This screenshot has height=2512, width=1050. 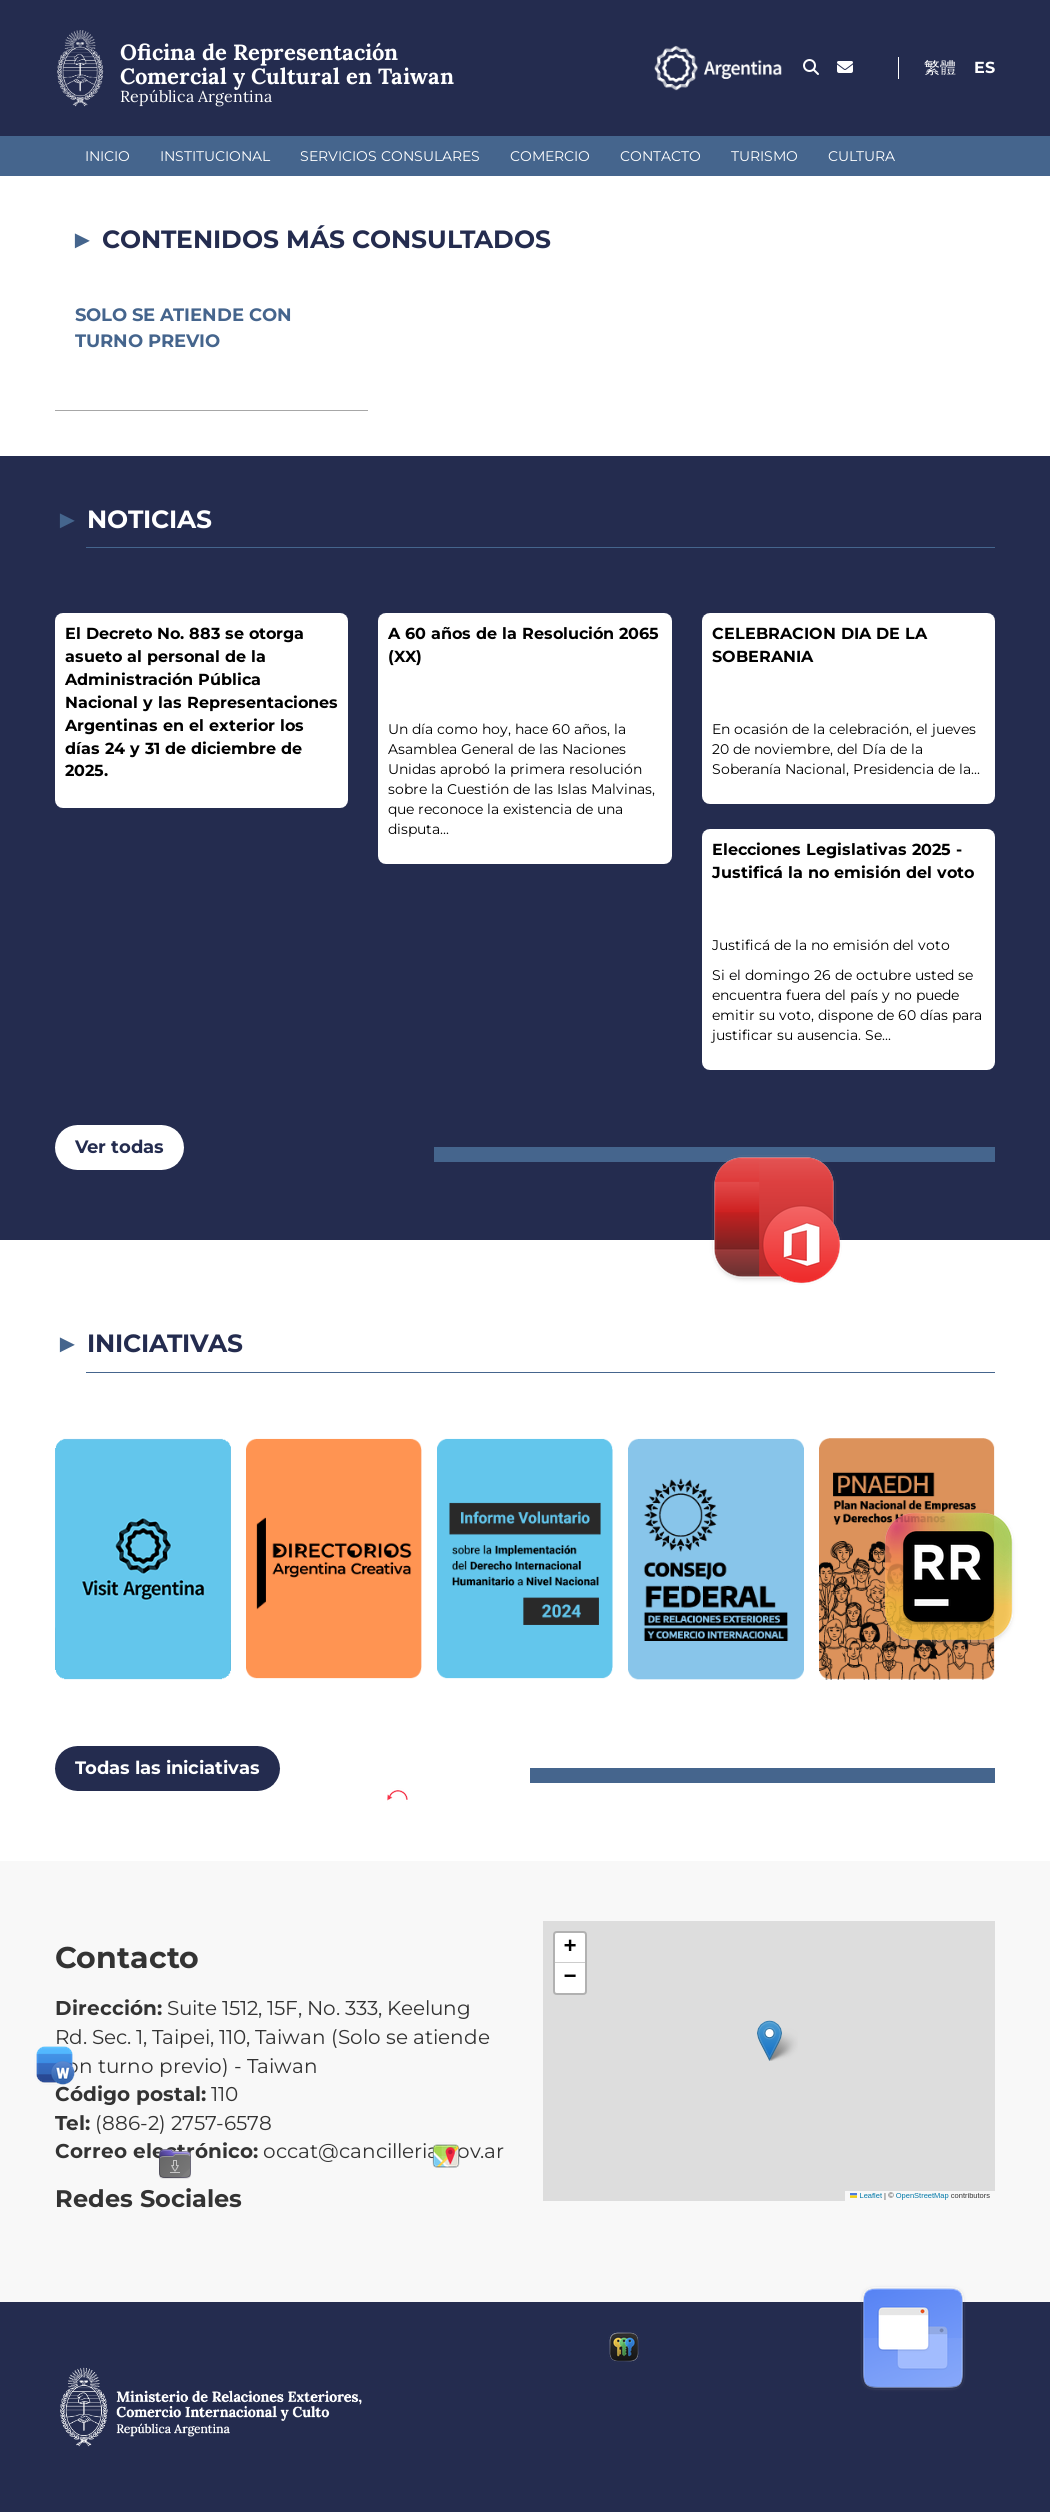 What do you see at coordinates (948, 1576) in the screenshot?
I see `launch rustrover IDE` at bounding box center [948, 1576].